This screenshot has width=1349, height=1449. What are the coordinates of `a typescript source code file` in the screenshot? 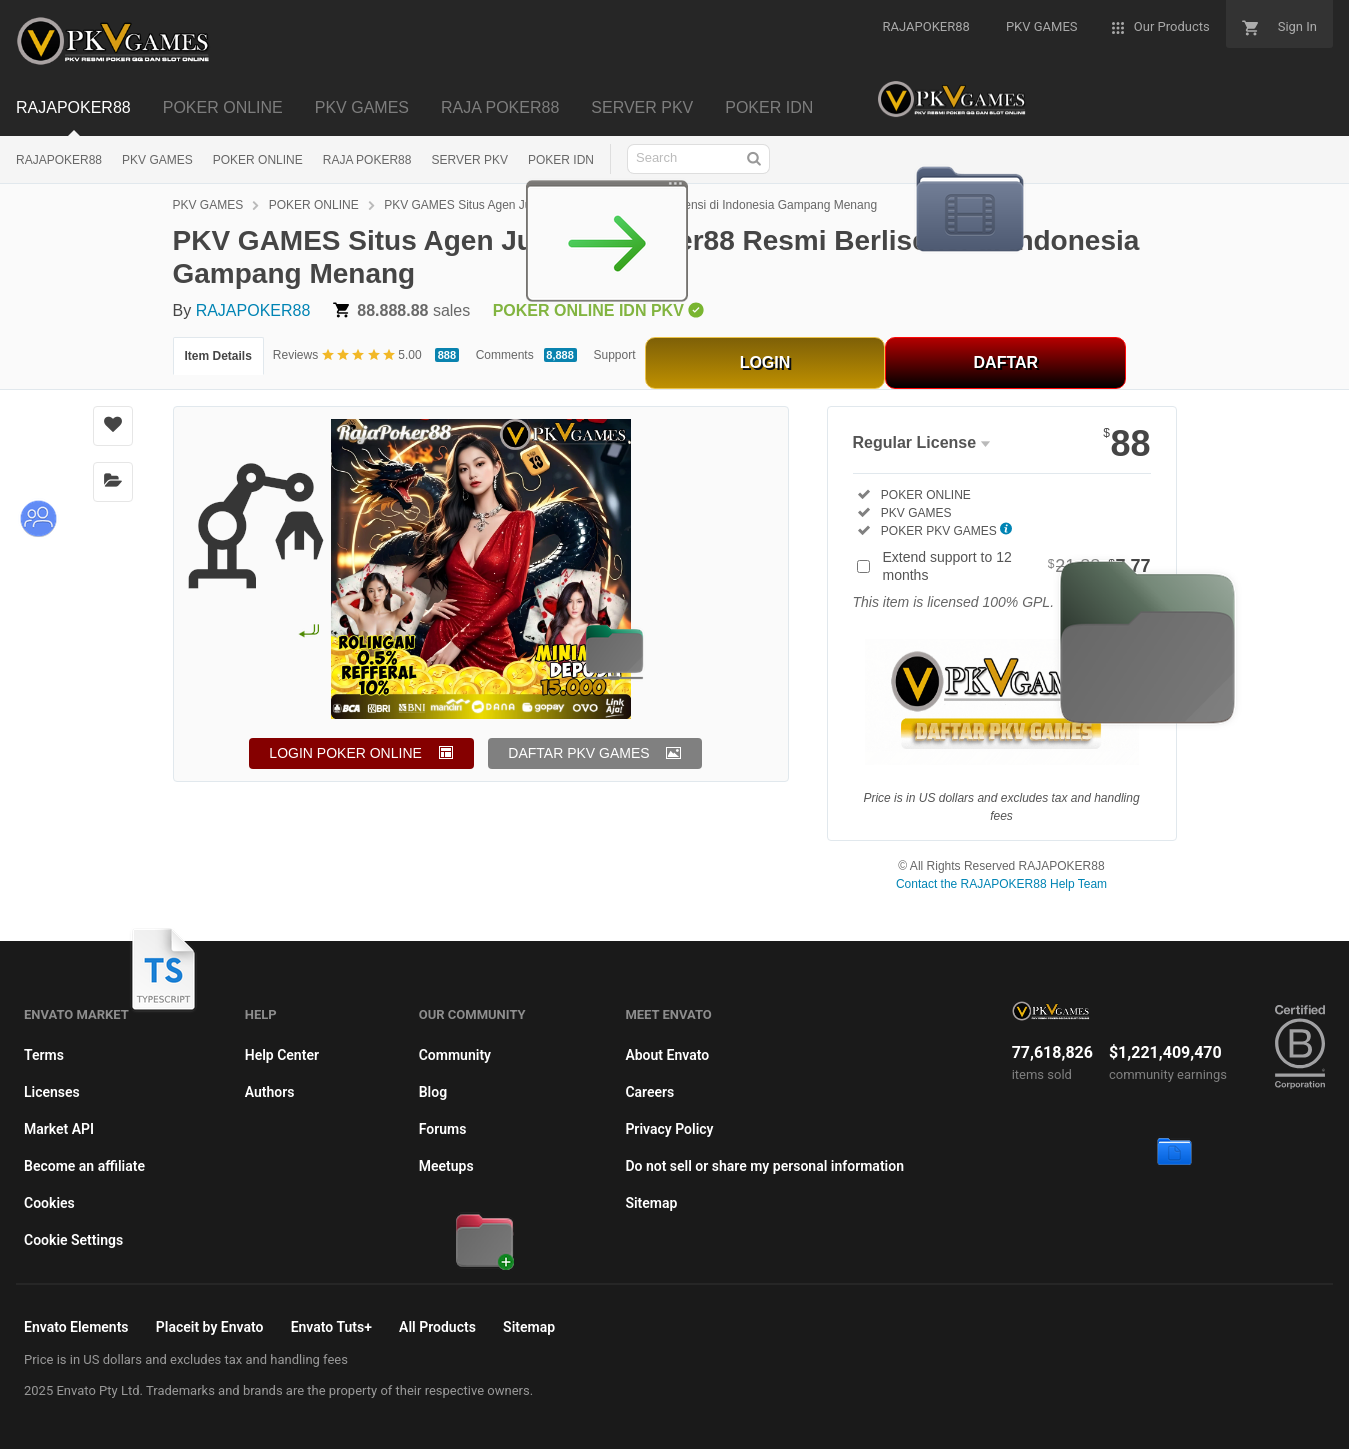 It's located at (163, 970).